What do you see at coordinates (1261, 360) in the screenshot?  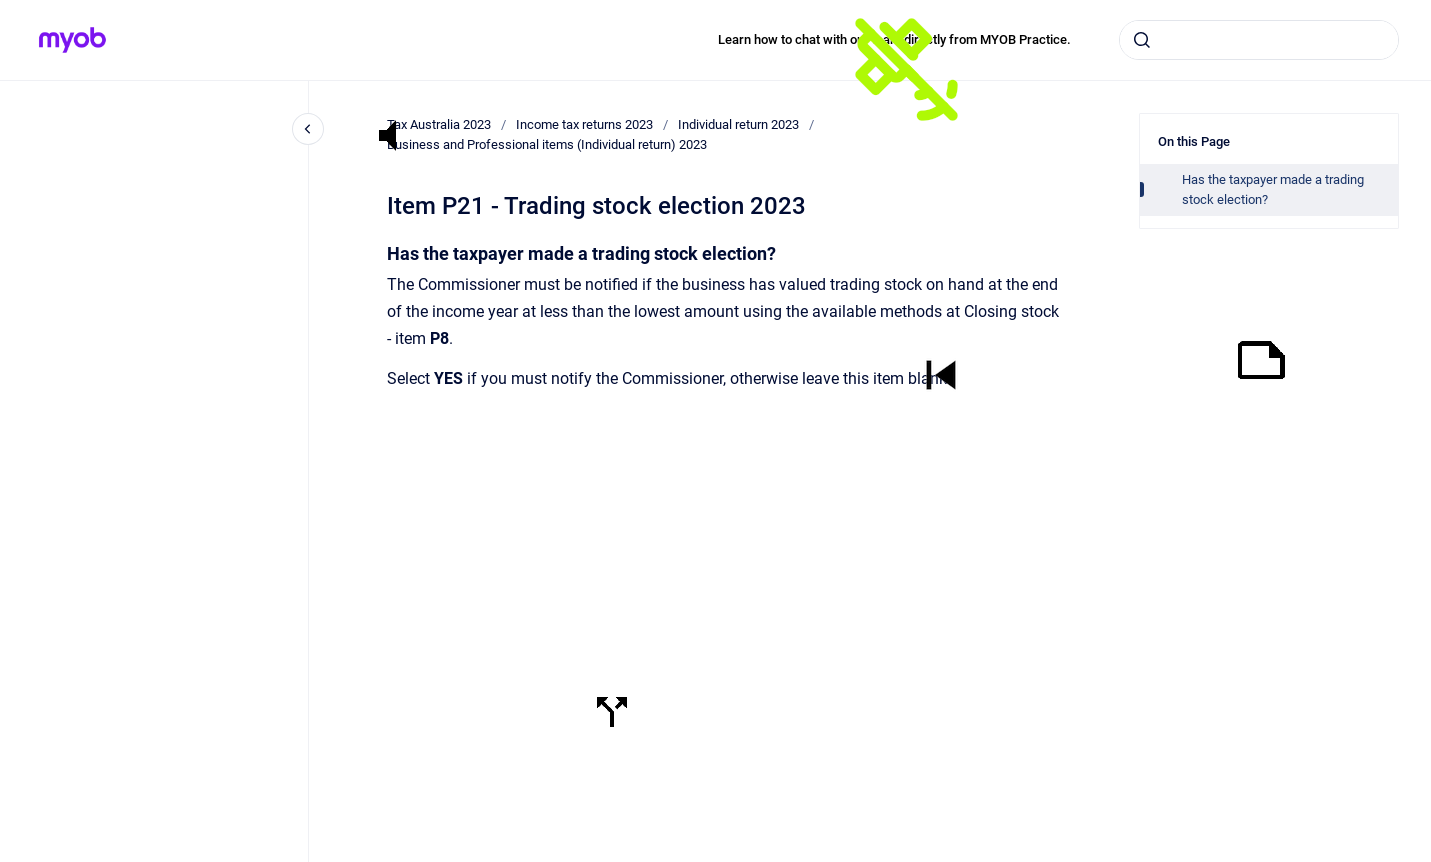 I see `create a new note` at bounding box center [1261, 360].